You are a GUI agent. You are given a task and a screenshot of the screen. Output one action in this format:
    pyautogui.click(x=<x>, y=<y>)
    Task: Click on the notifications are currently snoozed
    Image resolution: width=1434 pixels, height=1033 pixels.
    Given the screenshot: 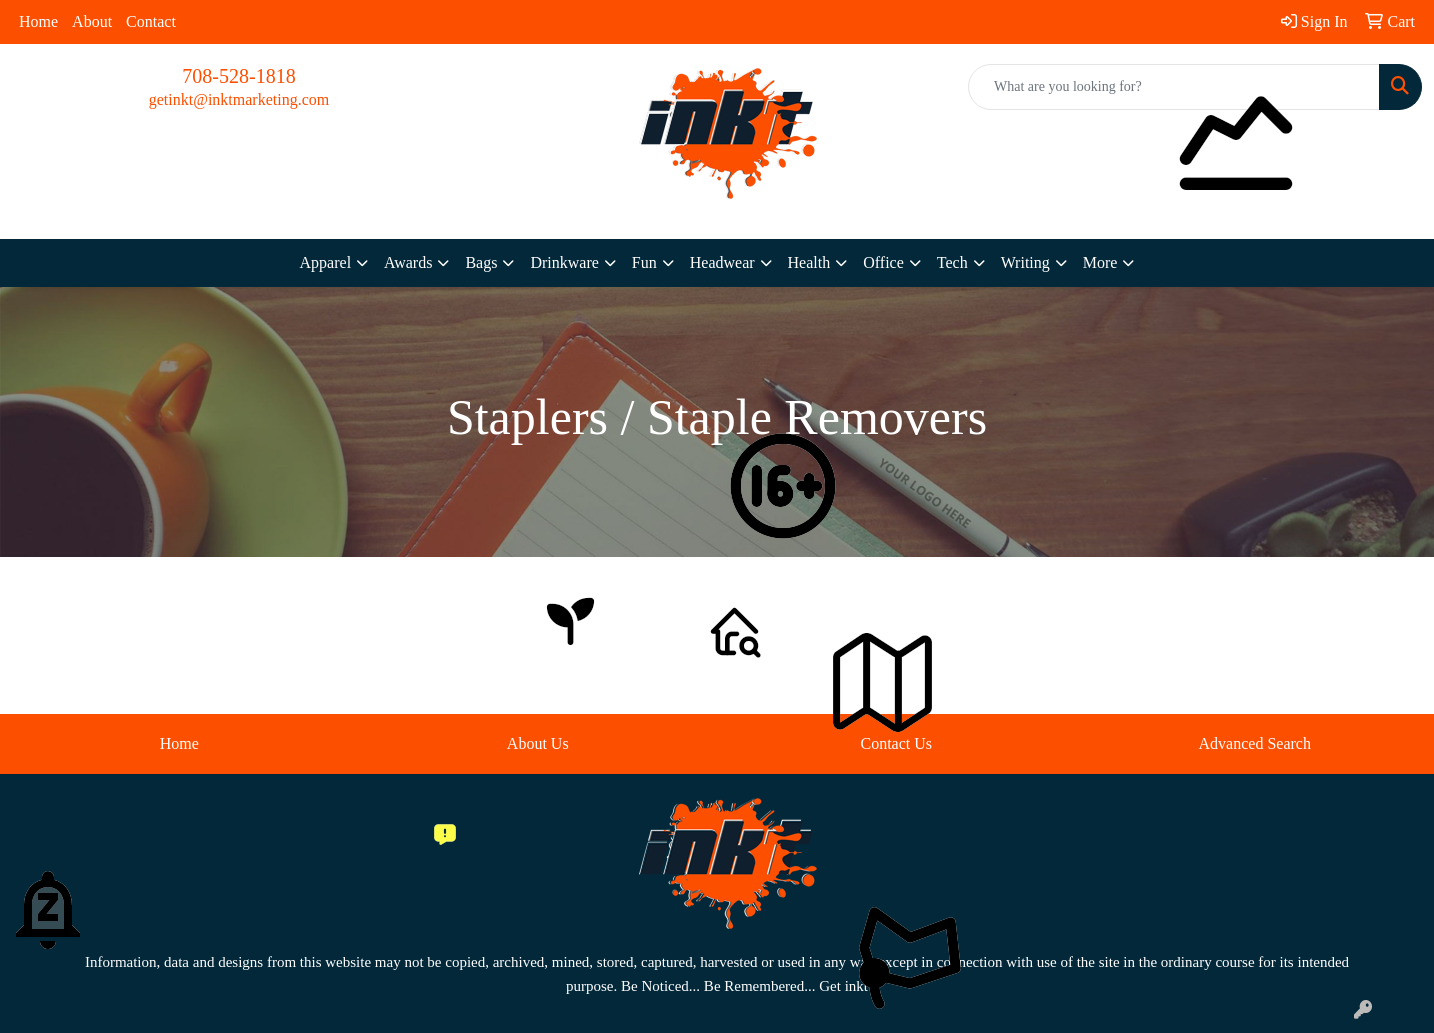 What is the action you would take?
    pyautogui.click(x=48, y=909)
    